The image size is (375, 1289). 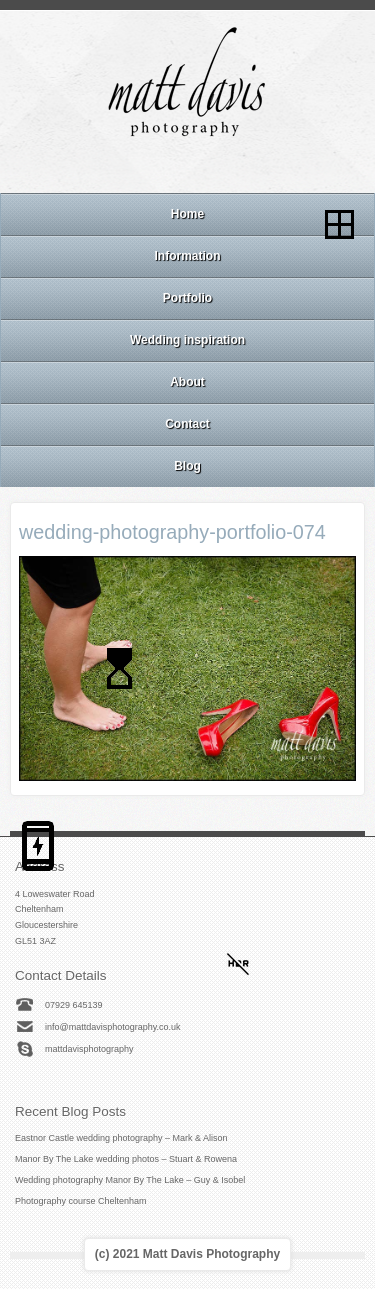 What do you see at coordinates (238, 963) in the screenshot?
I see `disable HDR mode for photos` at bounding box center [238, 963].